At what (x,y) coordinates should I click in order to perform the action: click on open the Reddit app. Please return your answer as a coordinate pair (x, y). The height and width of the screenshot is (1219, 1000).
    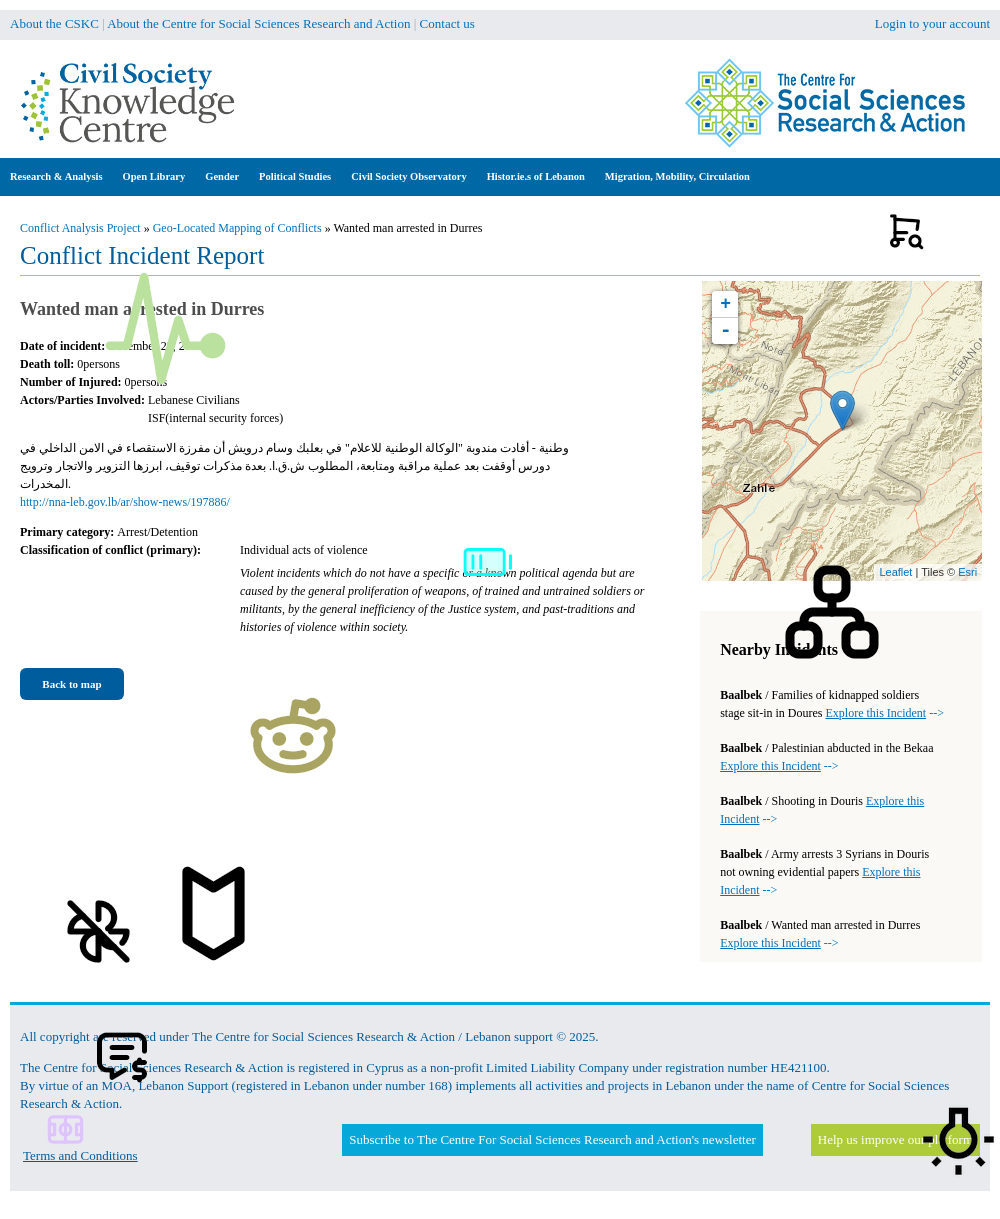
    Looking at the image, I should click on (293, 739).